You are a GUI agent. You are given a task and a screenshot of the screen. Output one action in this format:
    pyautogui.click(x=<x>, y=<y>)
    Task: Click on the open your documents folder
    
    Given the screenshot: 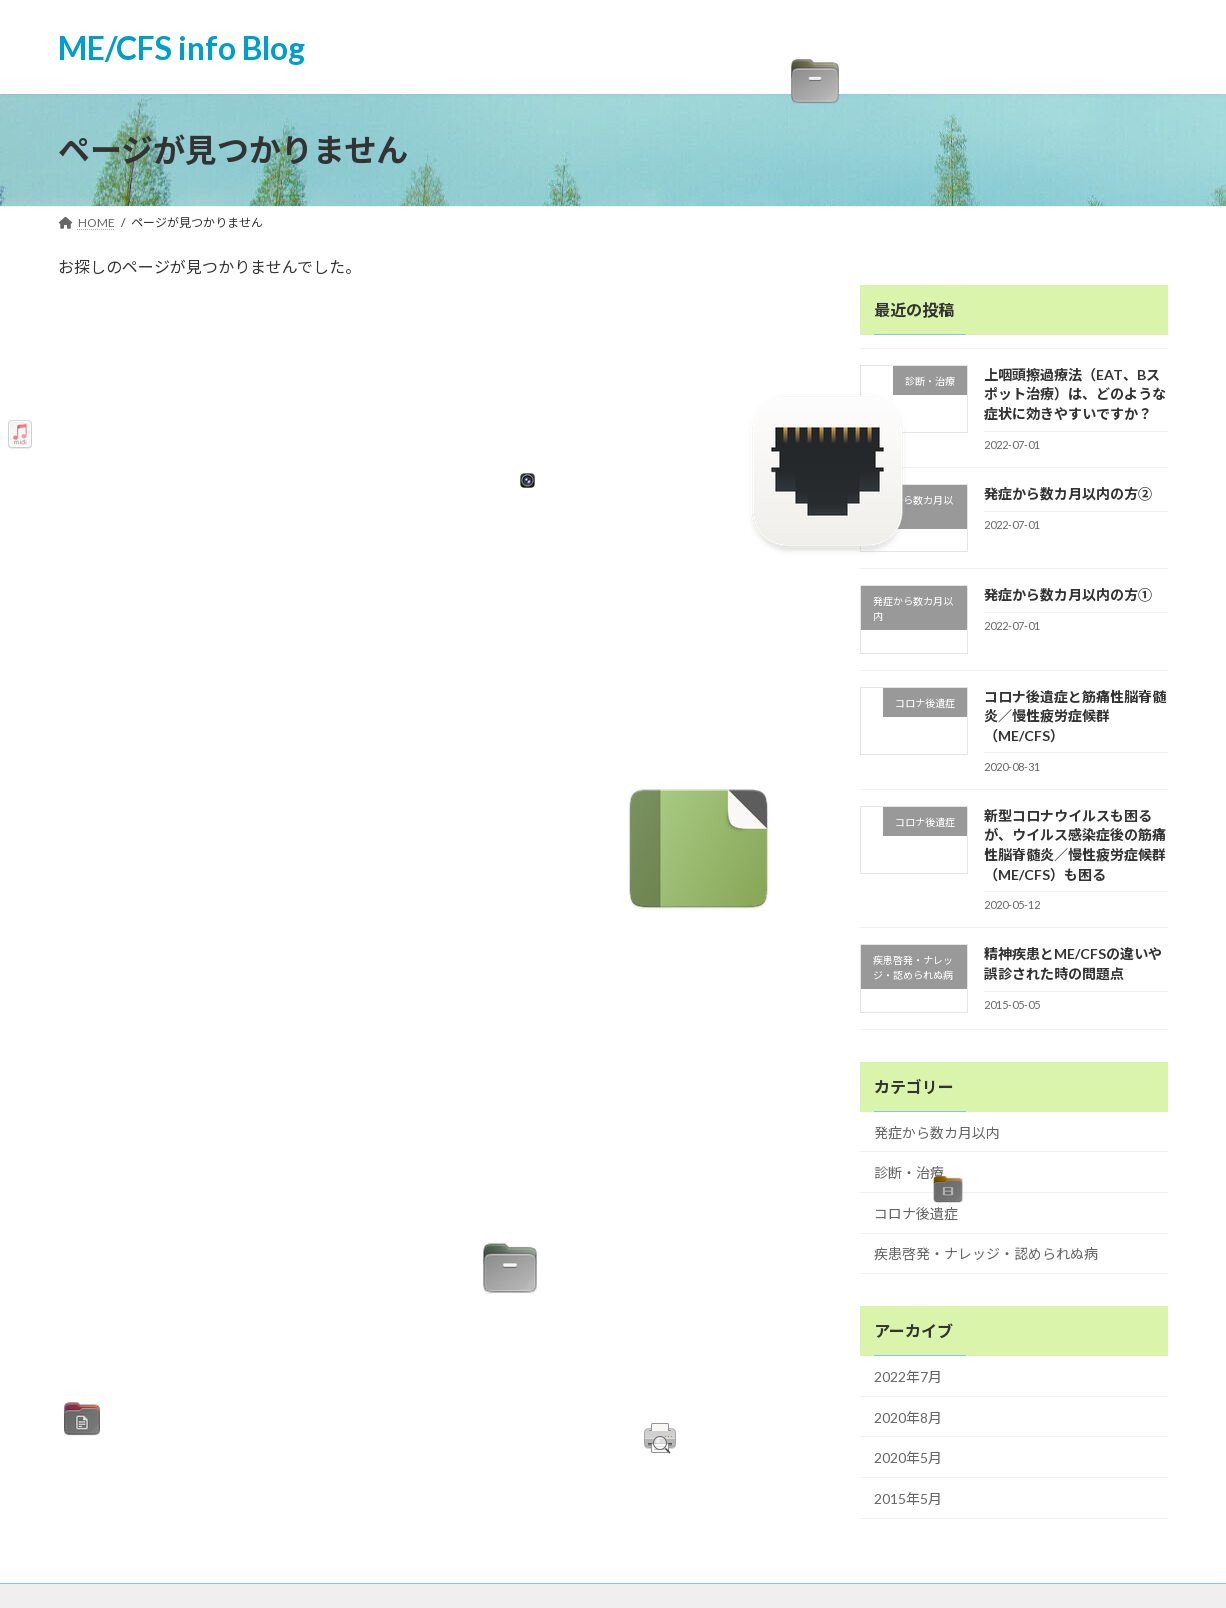 What is the action you would take?
    pyautogui.click(x=82, y=1418)
    